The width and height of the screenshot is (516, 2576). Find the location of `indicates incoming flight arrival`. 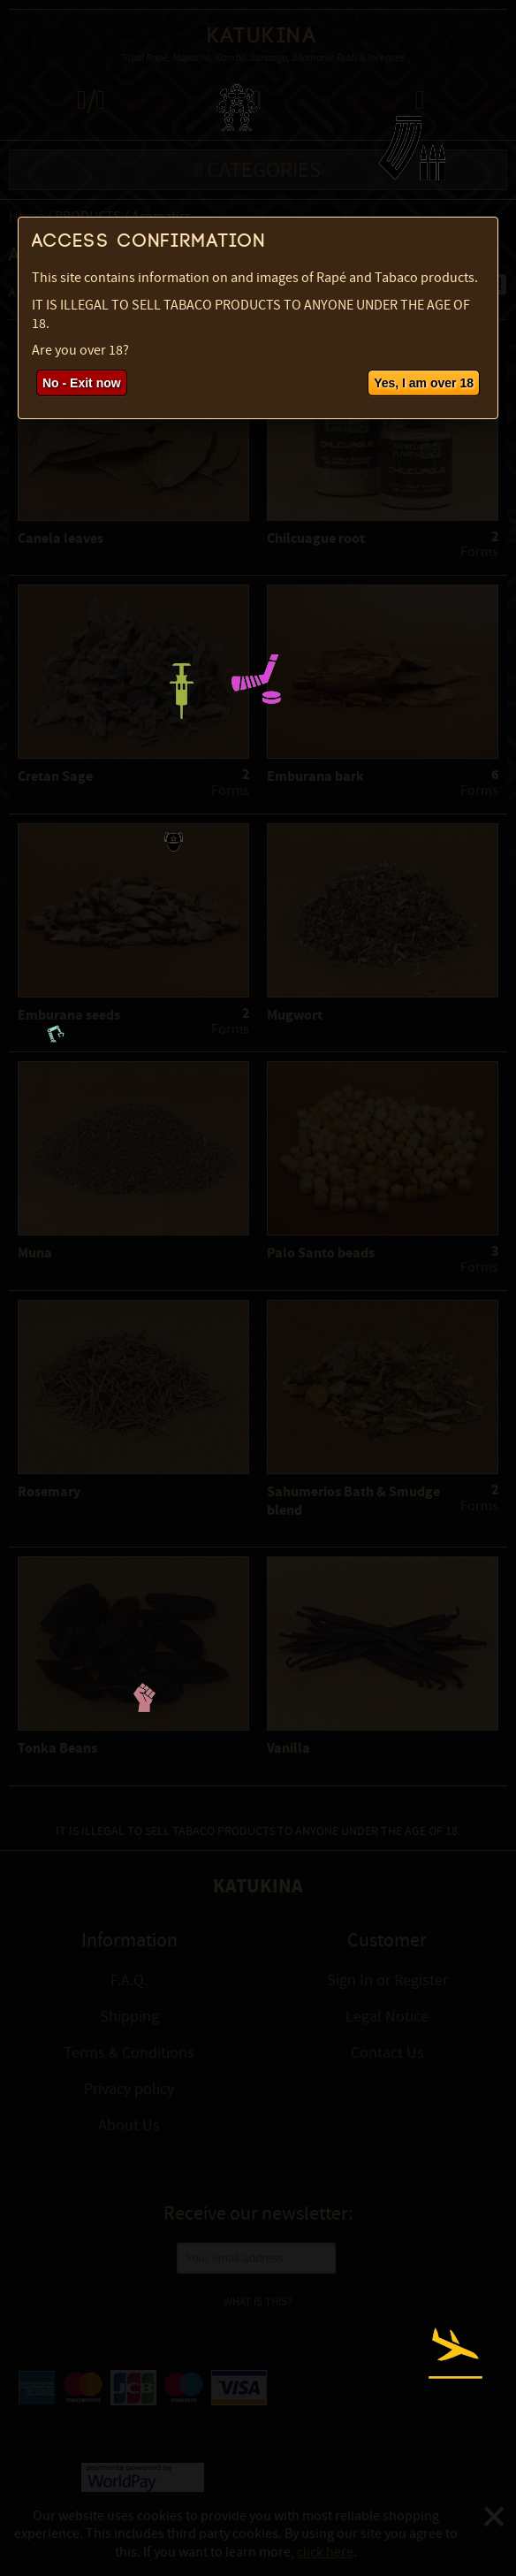

indicates incoming flight arrival is located at coordinates (455, 2354).